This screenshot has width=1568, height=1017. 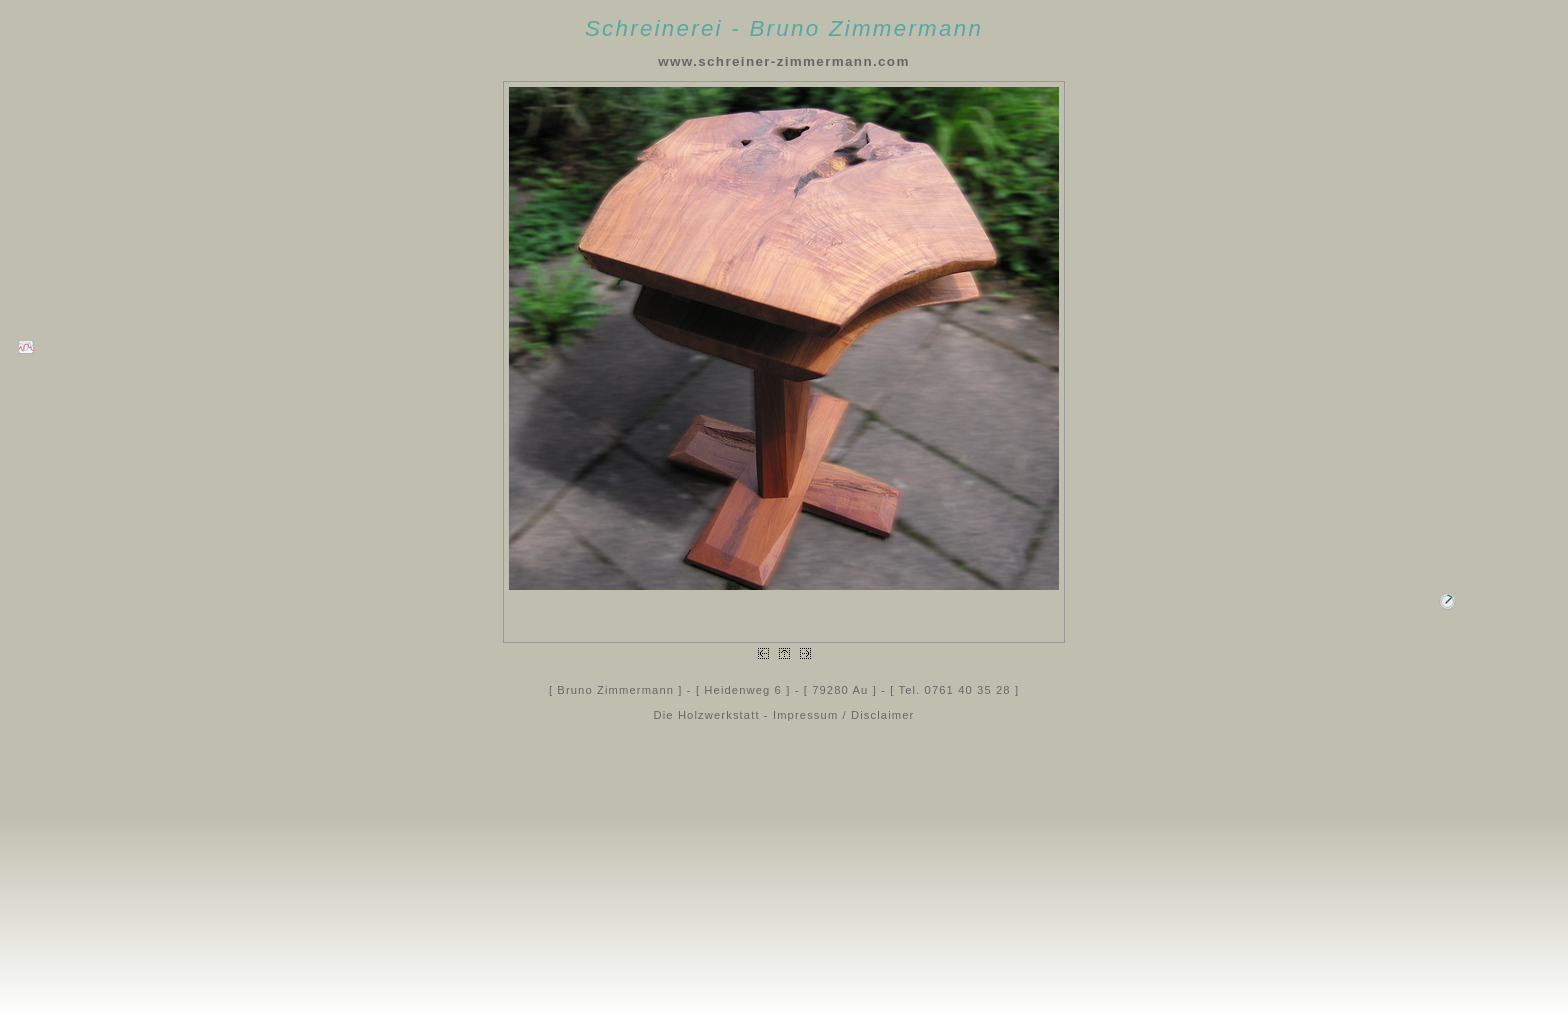 I want to click on launch sysprof system profiler, so click(x=1447, y=601).